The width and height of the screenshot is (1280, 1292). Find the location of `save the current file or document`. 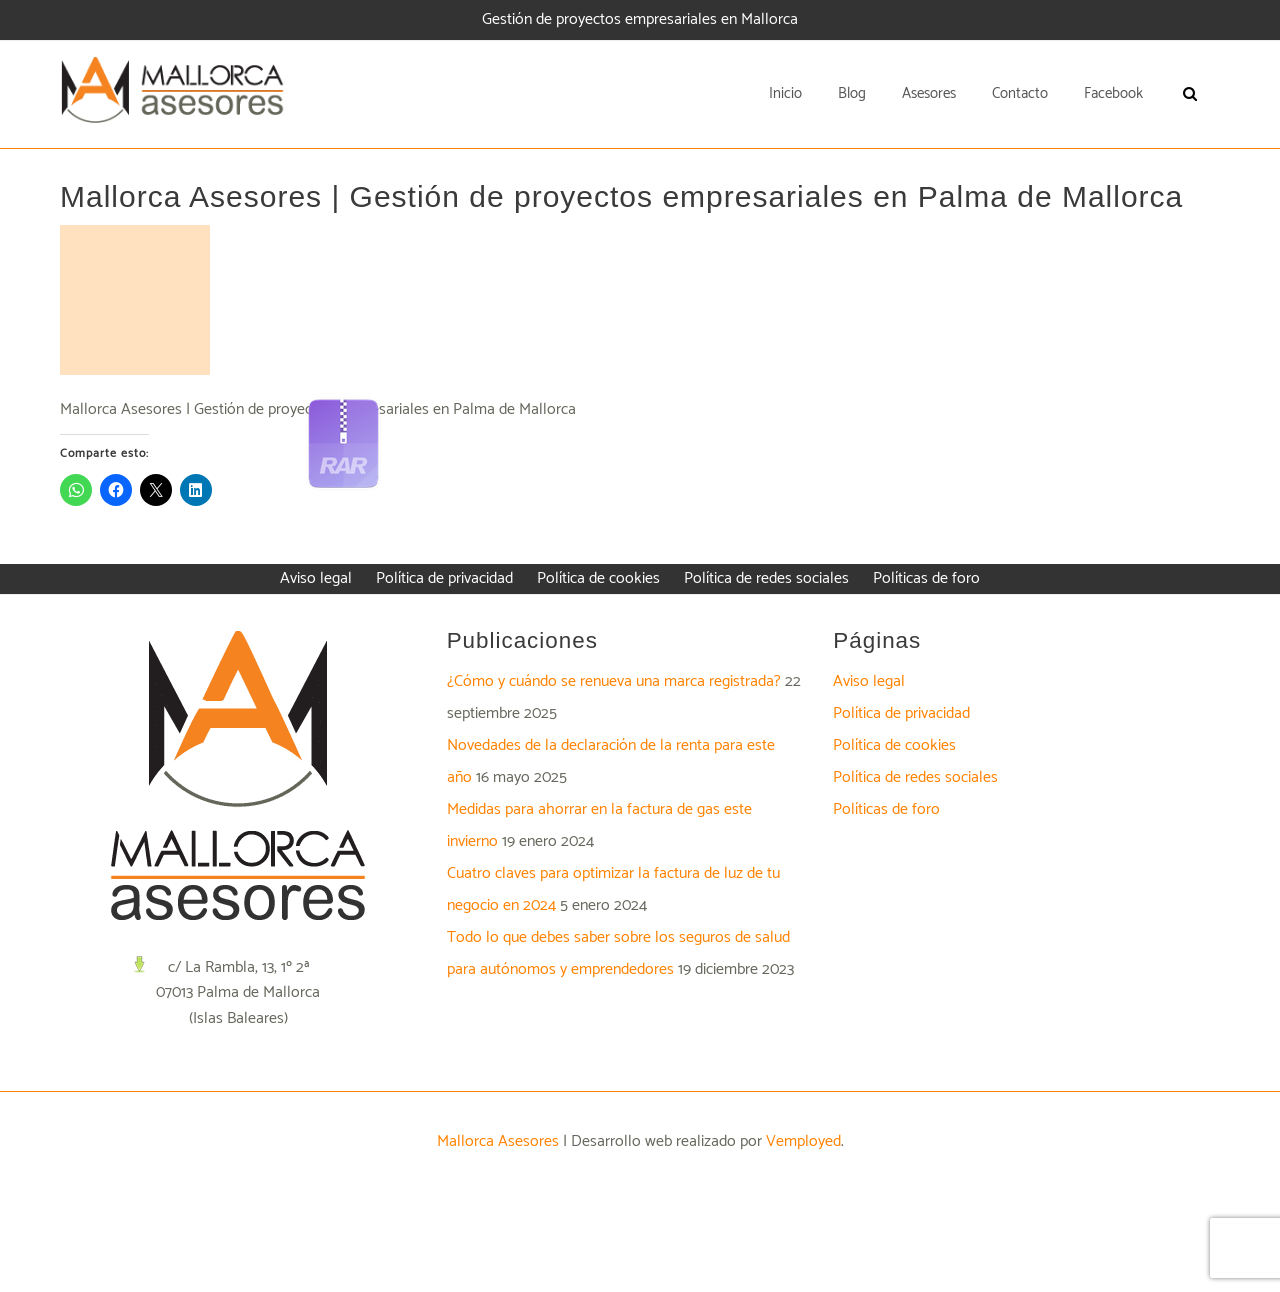

save the current file or document is located at coordinates (139, 964).